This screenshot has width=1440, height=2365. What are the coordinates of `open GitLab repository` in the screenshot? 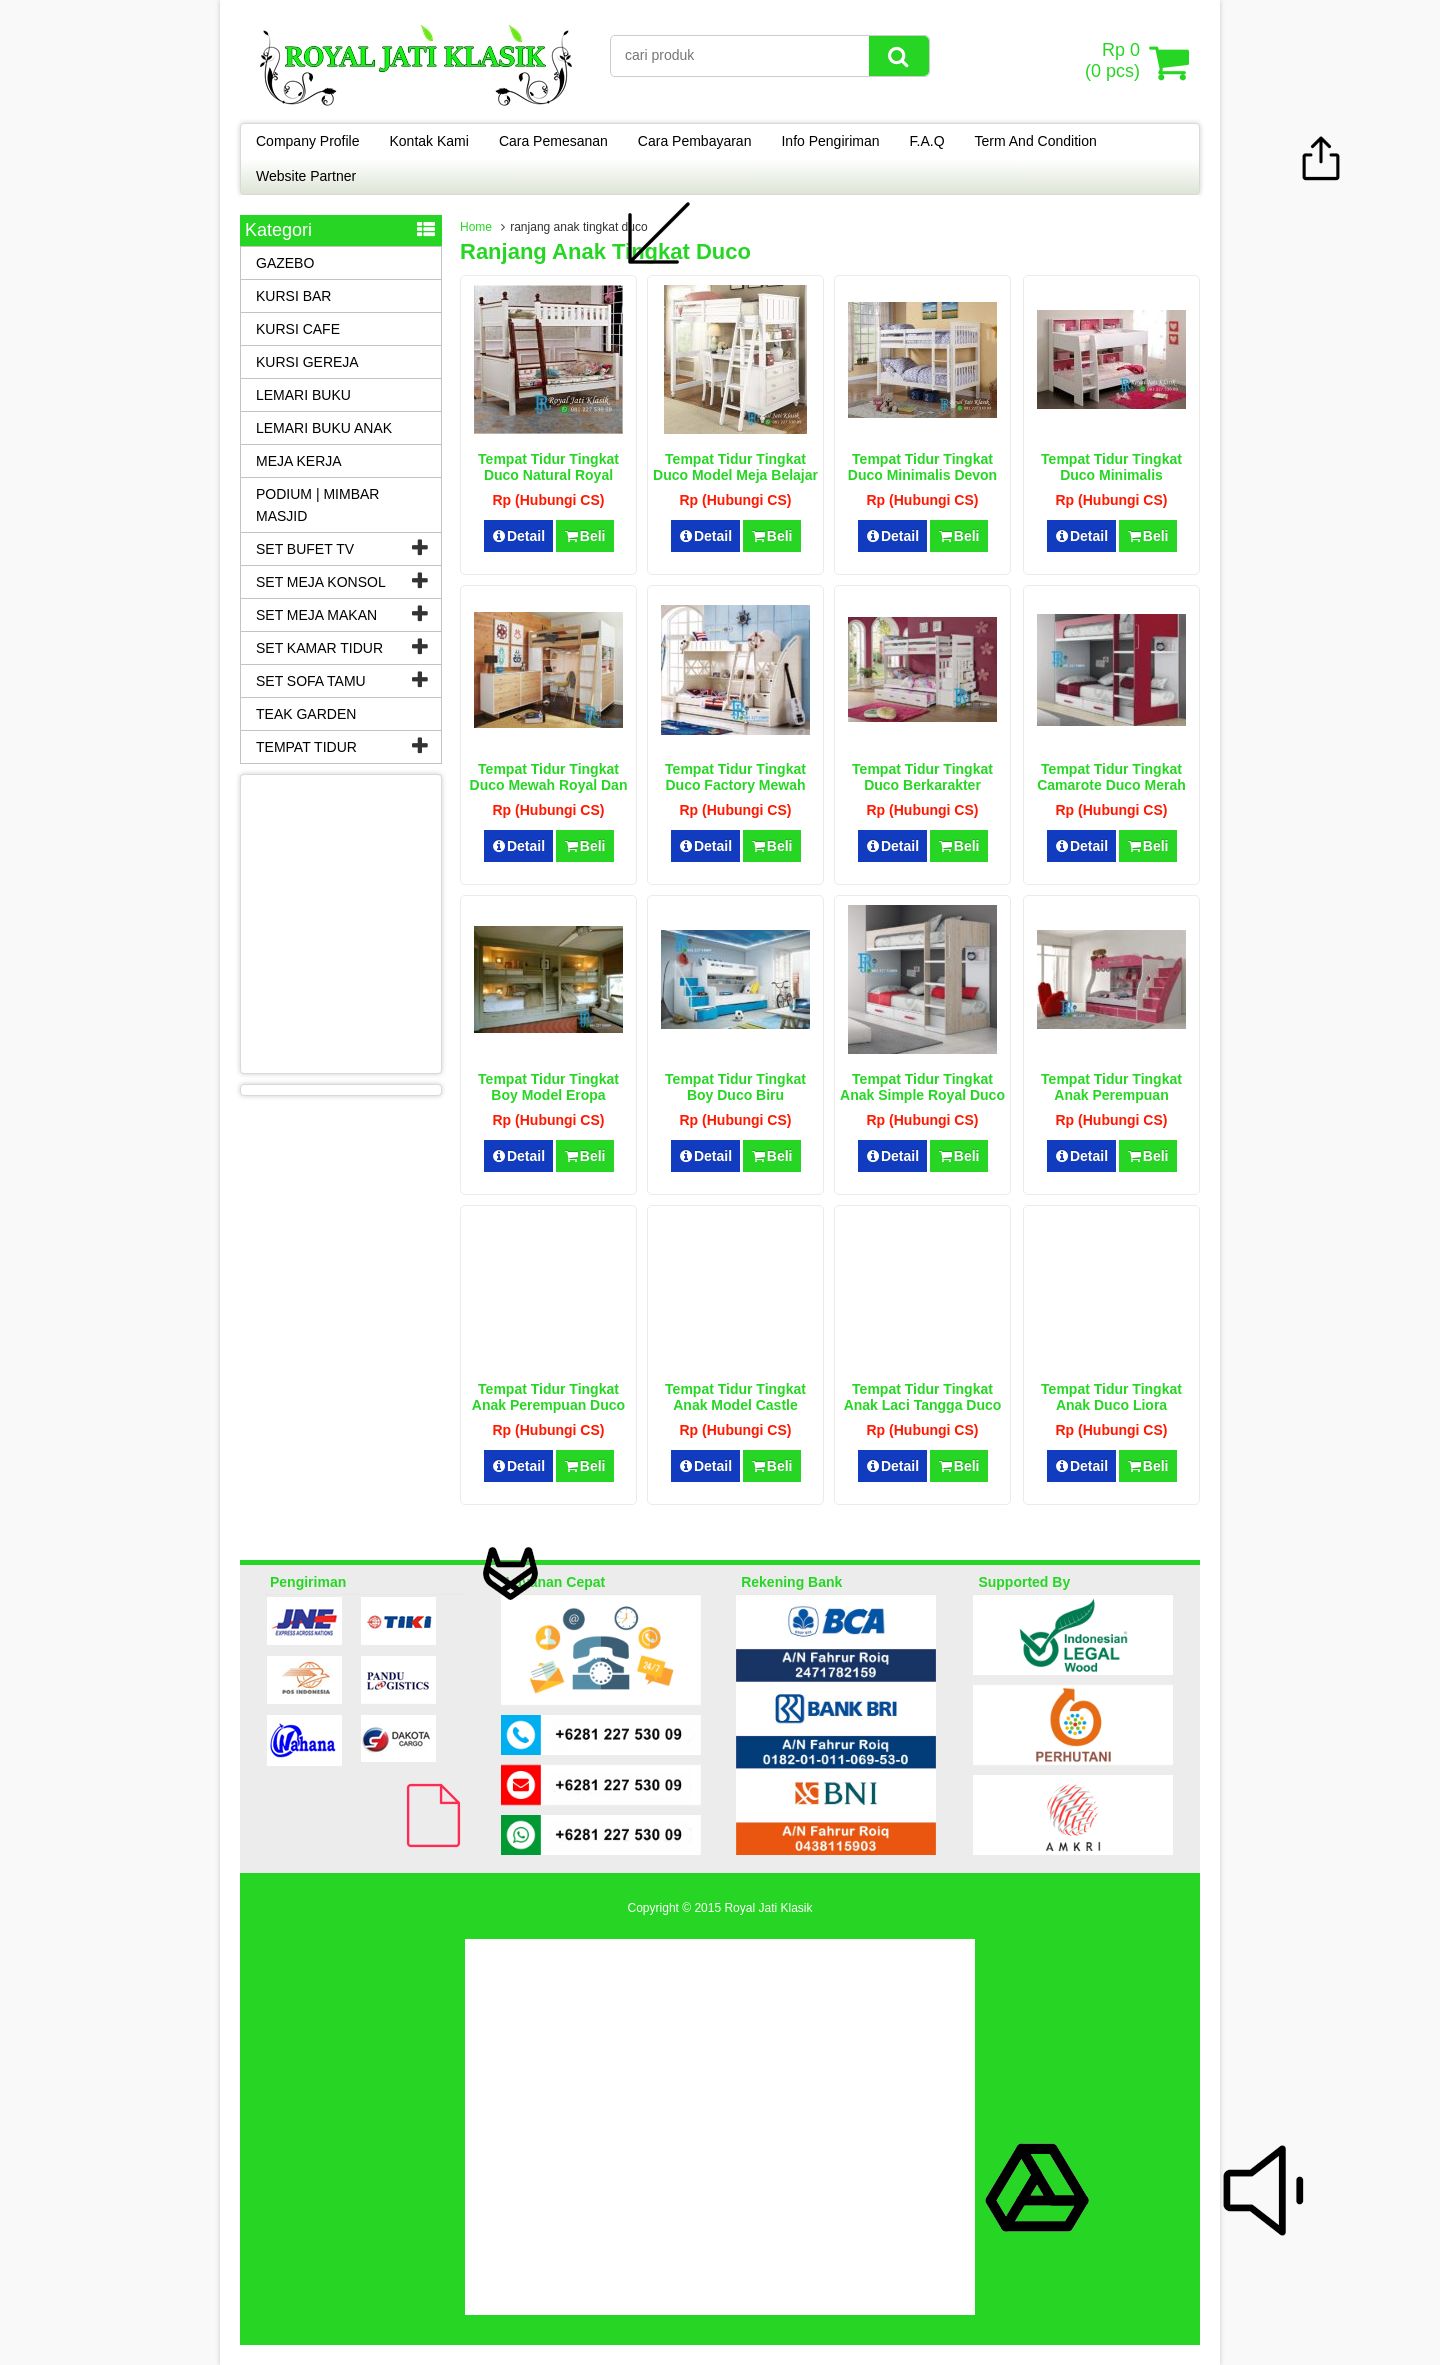 It's located at (510, 1572).